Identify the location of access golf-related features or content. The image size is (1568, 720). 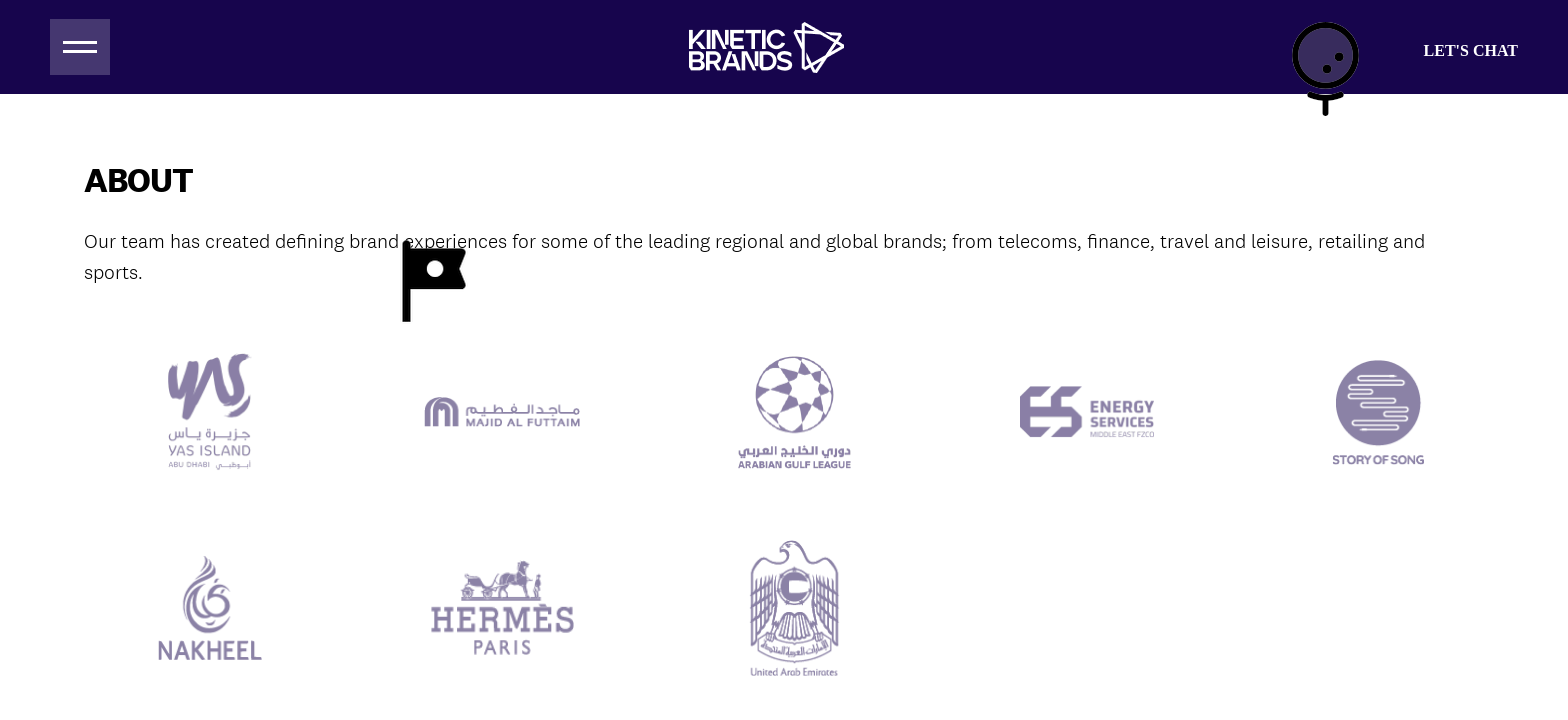
(1325, 67).